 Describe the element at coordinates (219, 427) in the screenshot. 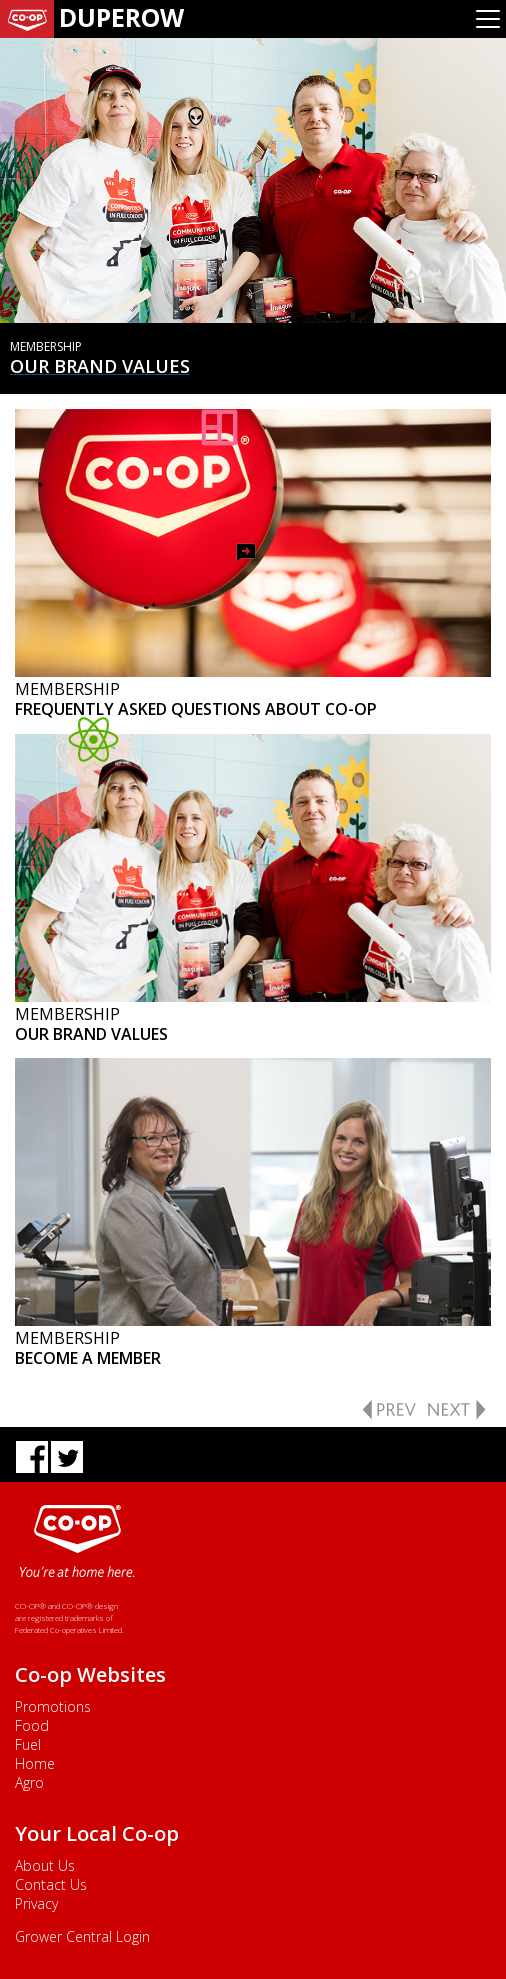

I see `switch to grid layout view` at that location.